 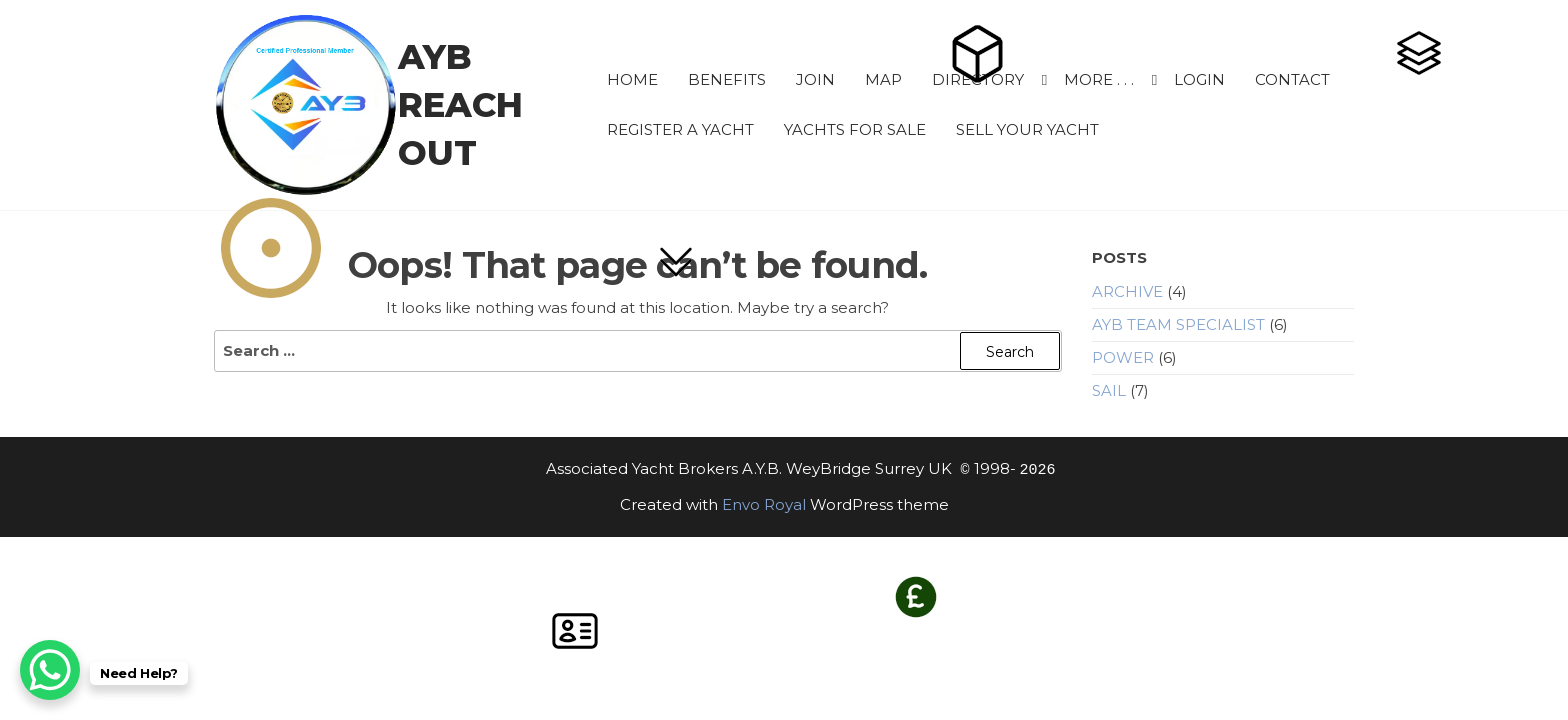 I want to click on view amount in British pounds, so click(x=916, y=597).